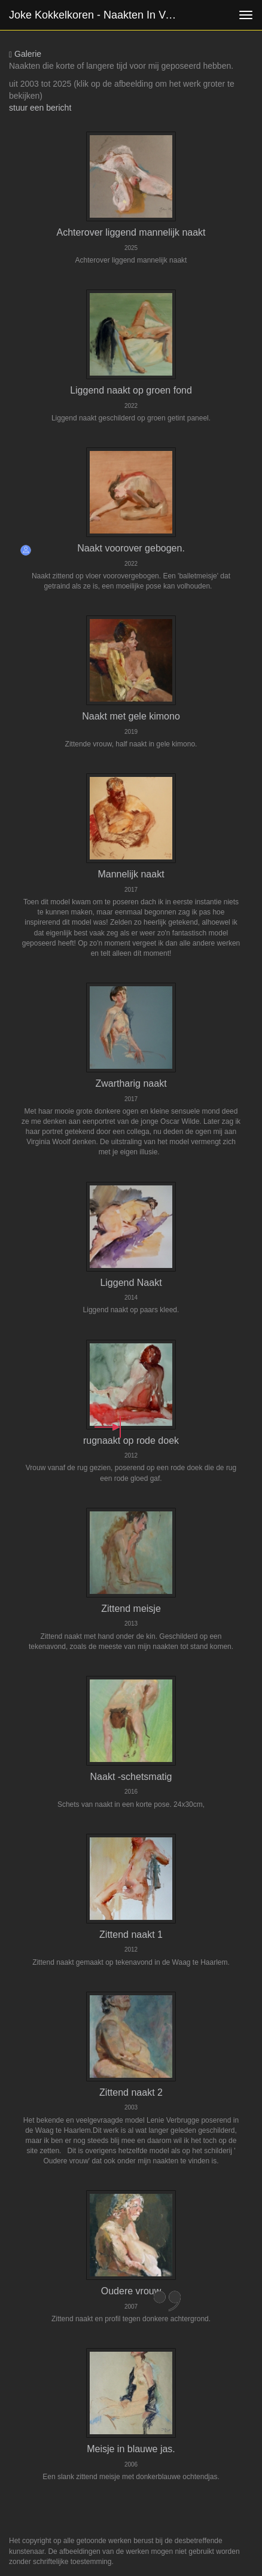 The height and width of the screenshot is (2576, 262). What do you see at coordinates (108, 1427) in the screenshot?
I see `go to the last item or page` at bounding box center [108, 1427].